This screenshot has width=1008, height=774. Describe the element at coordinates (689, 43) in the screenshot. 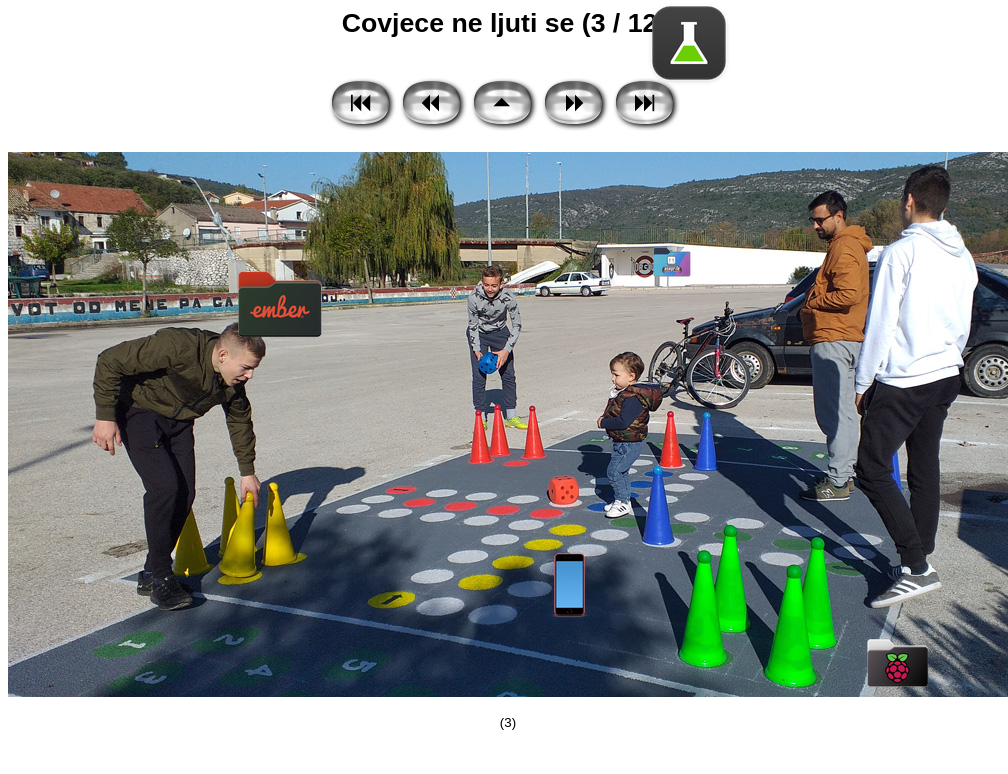

I see `open science or chemistry application` at that location.